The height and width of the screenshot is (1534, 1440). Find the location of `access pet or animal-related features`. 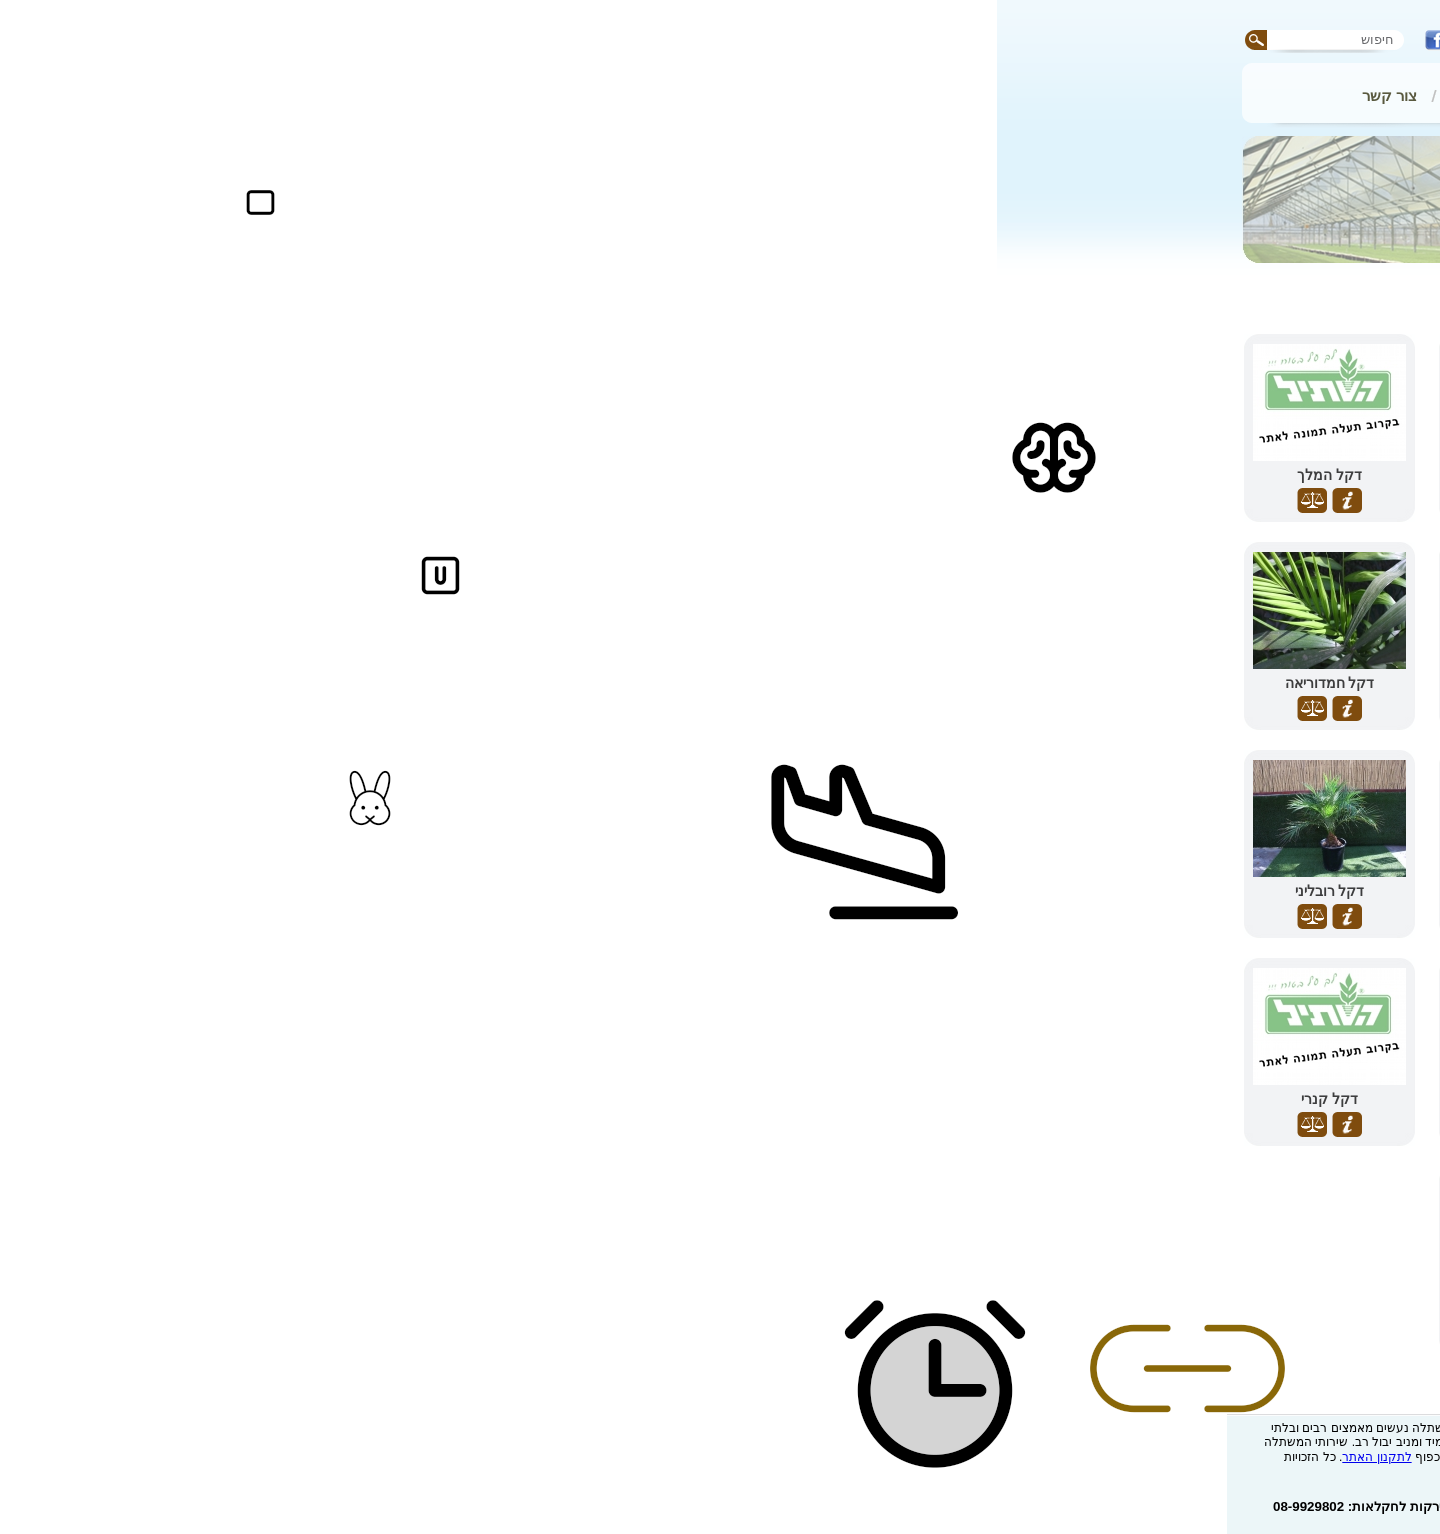

access pet or animal-related features is located at coordinates (370, 799).